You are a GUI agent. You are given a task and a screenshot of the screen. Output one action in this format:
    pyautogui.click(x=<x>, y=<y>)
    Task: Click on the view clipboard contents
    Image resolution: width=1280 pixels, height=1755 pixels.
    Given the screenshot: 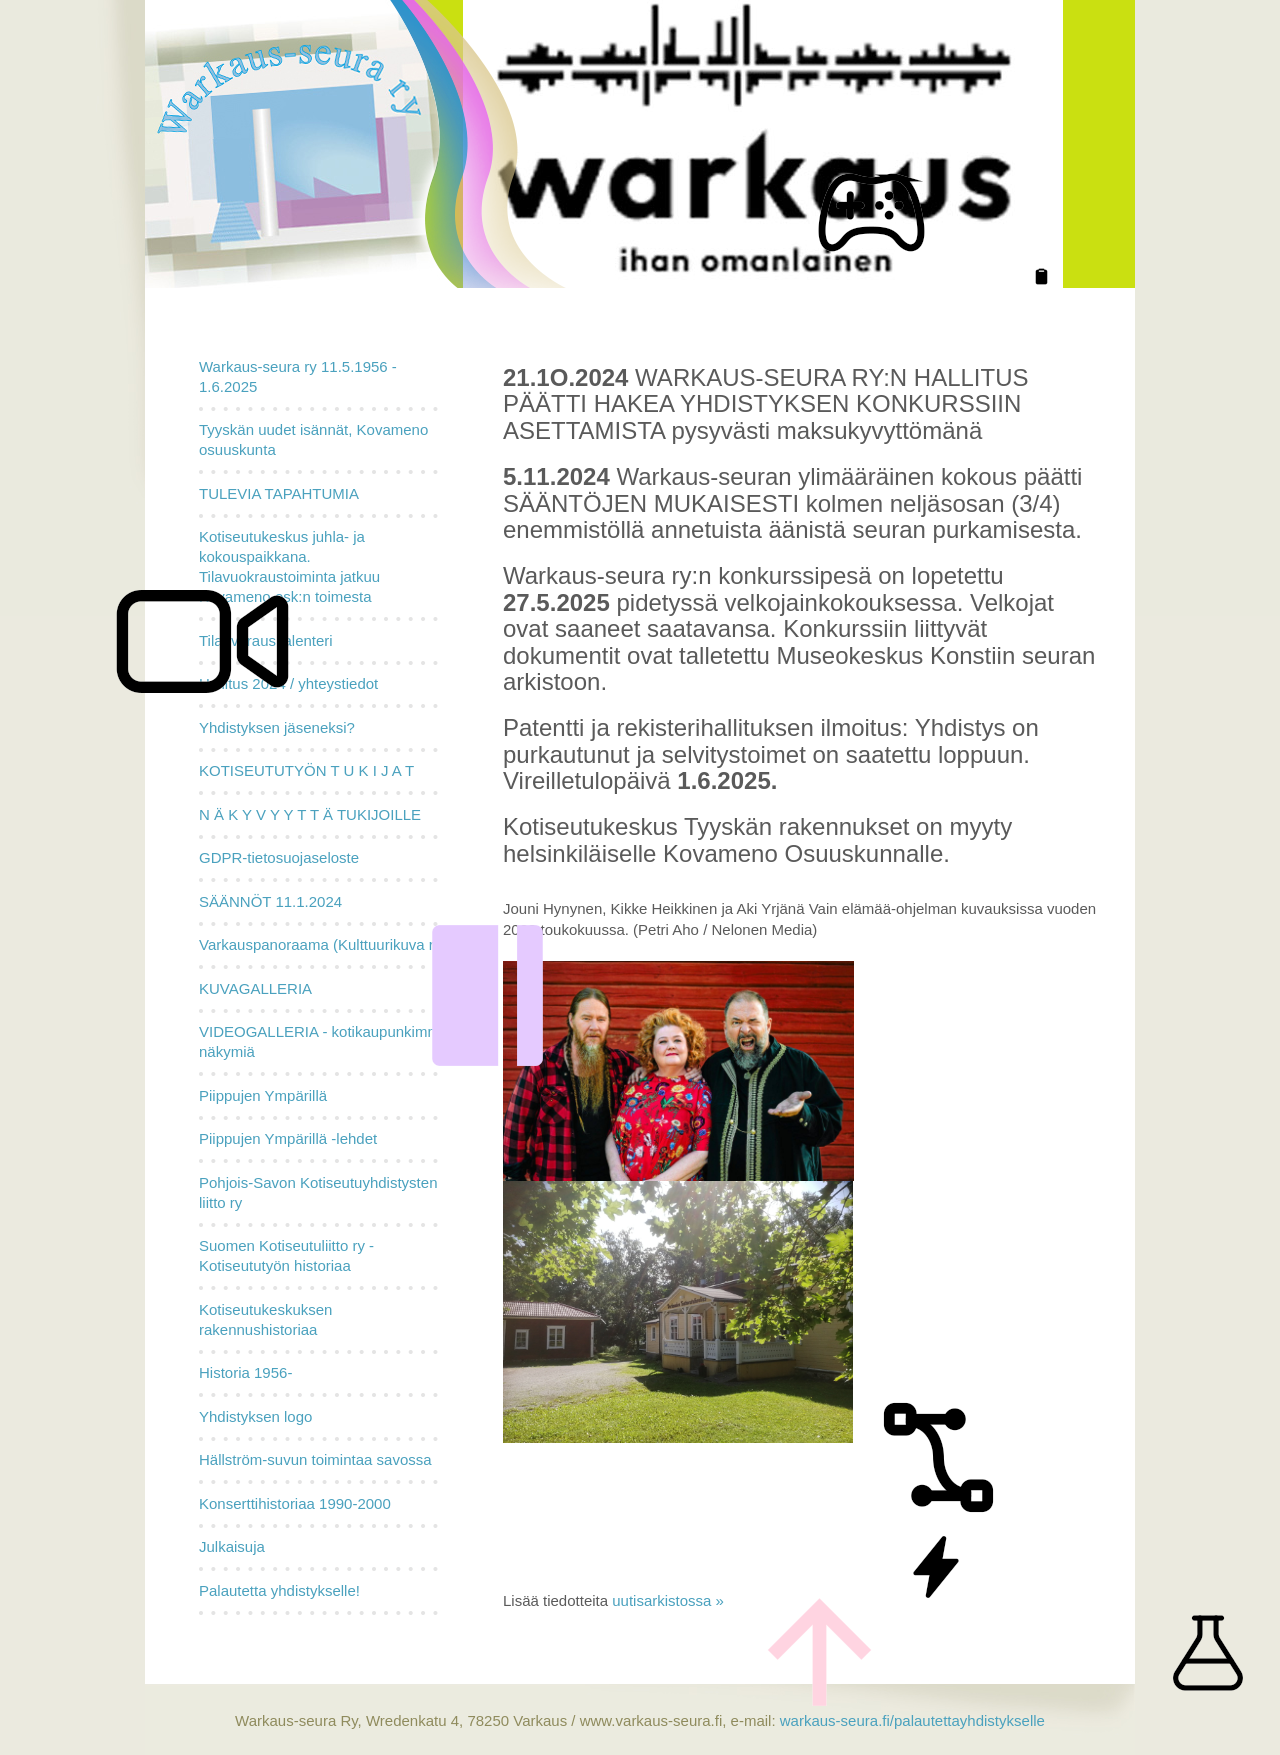 What is the action you would take?
    pyautogui.click(x=1041, y=276)
    